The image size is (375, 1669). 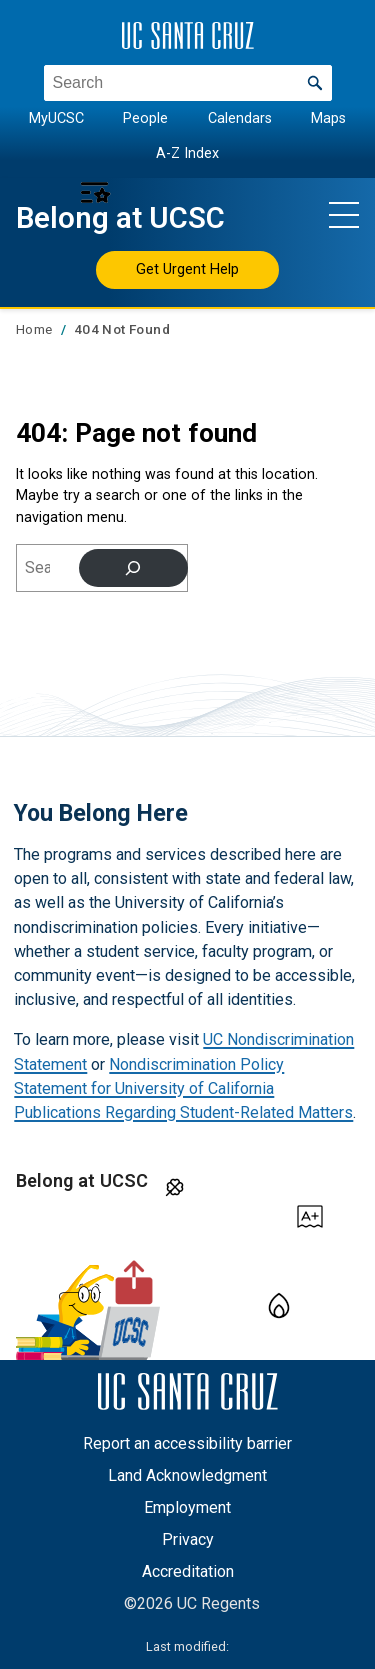 I want to click on export or upload a file, so click(x=134, y=1284).